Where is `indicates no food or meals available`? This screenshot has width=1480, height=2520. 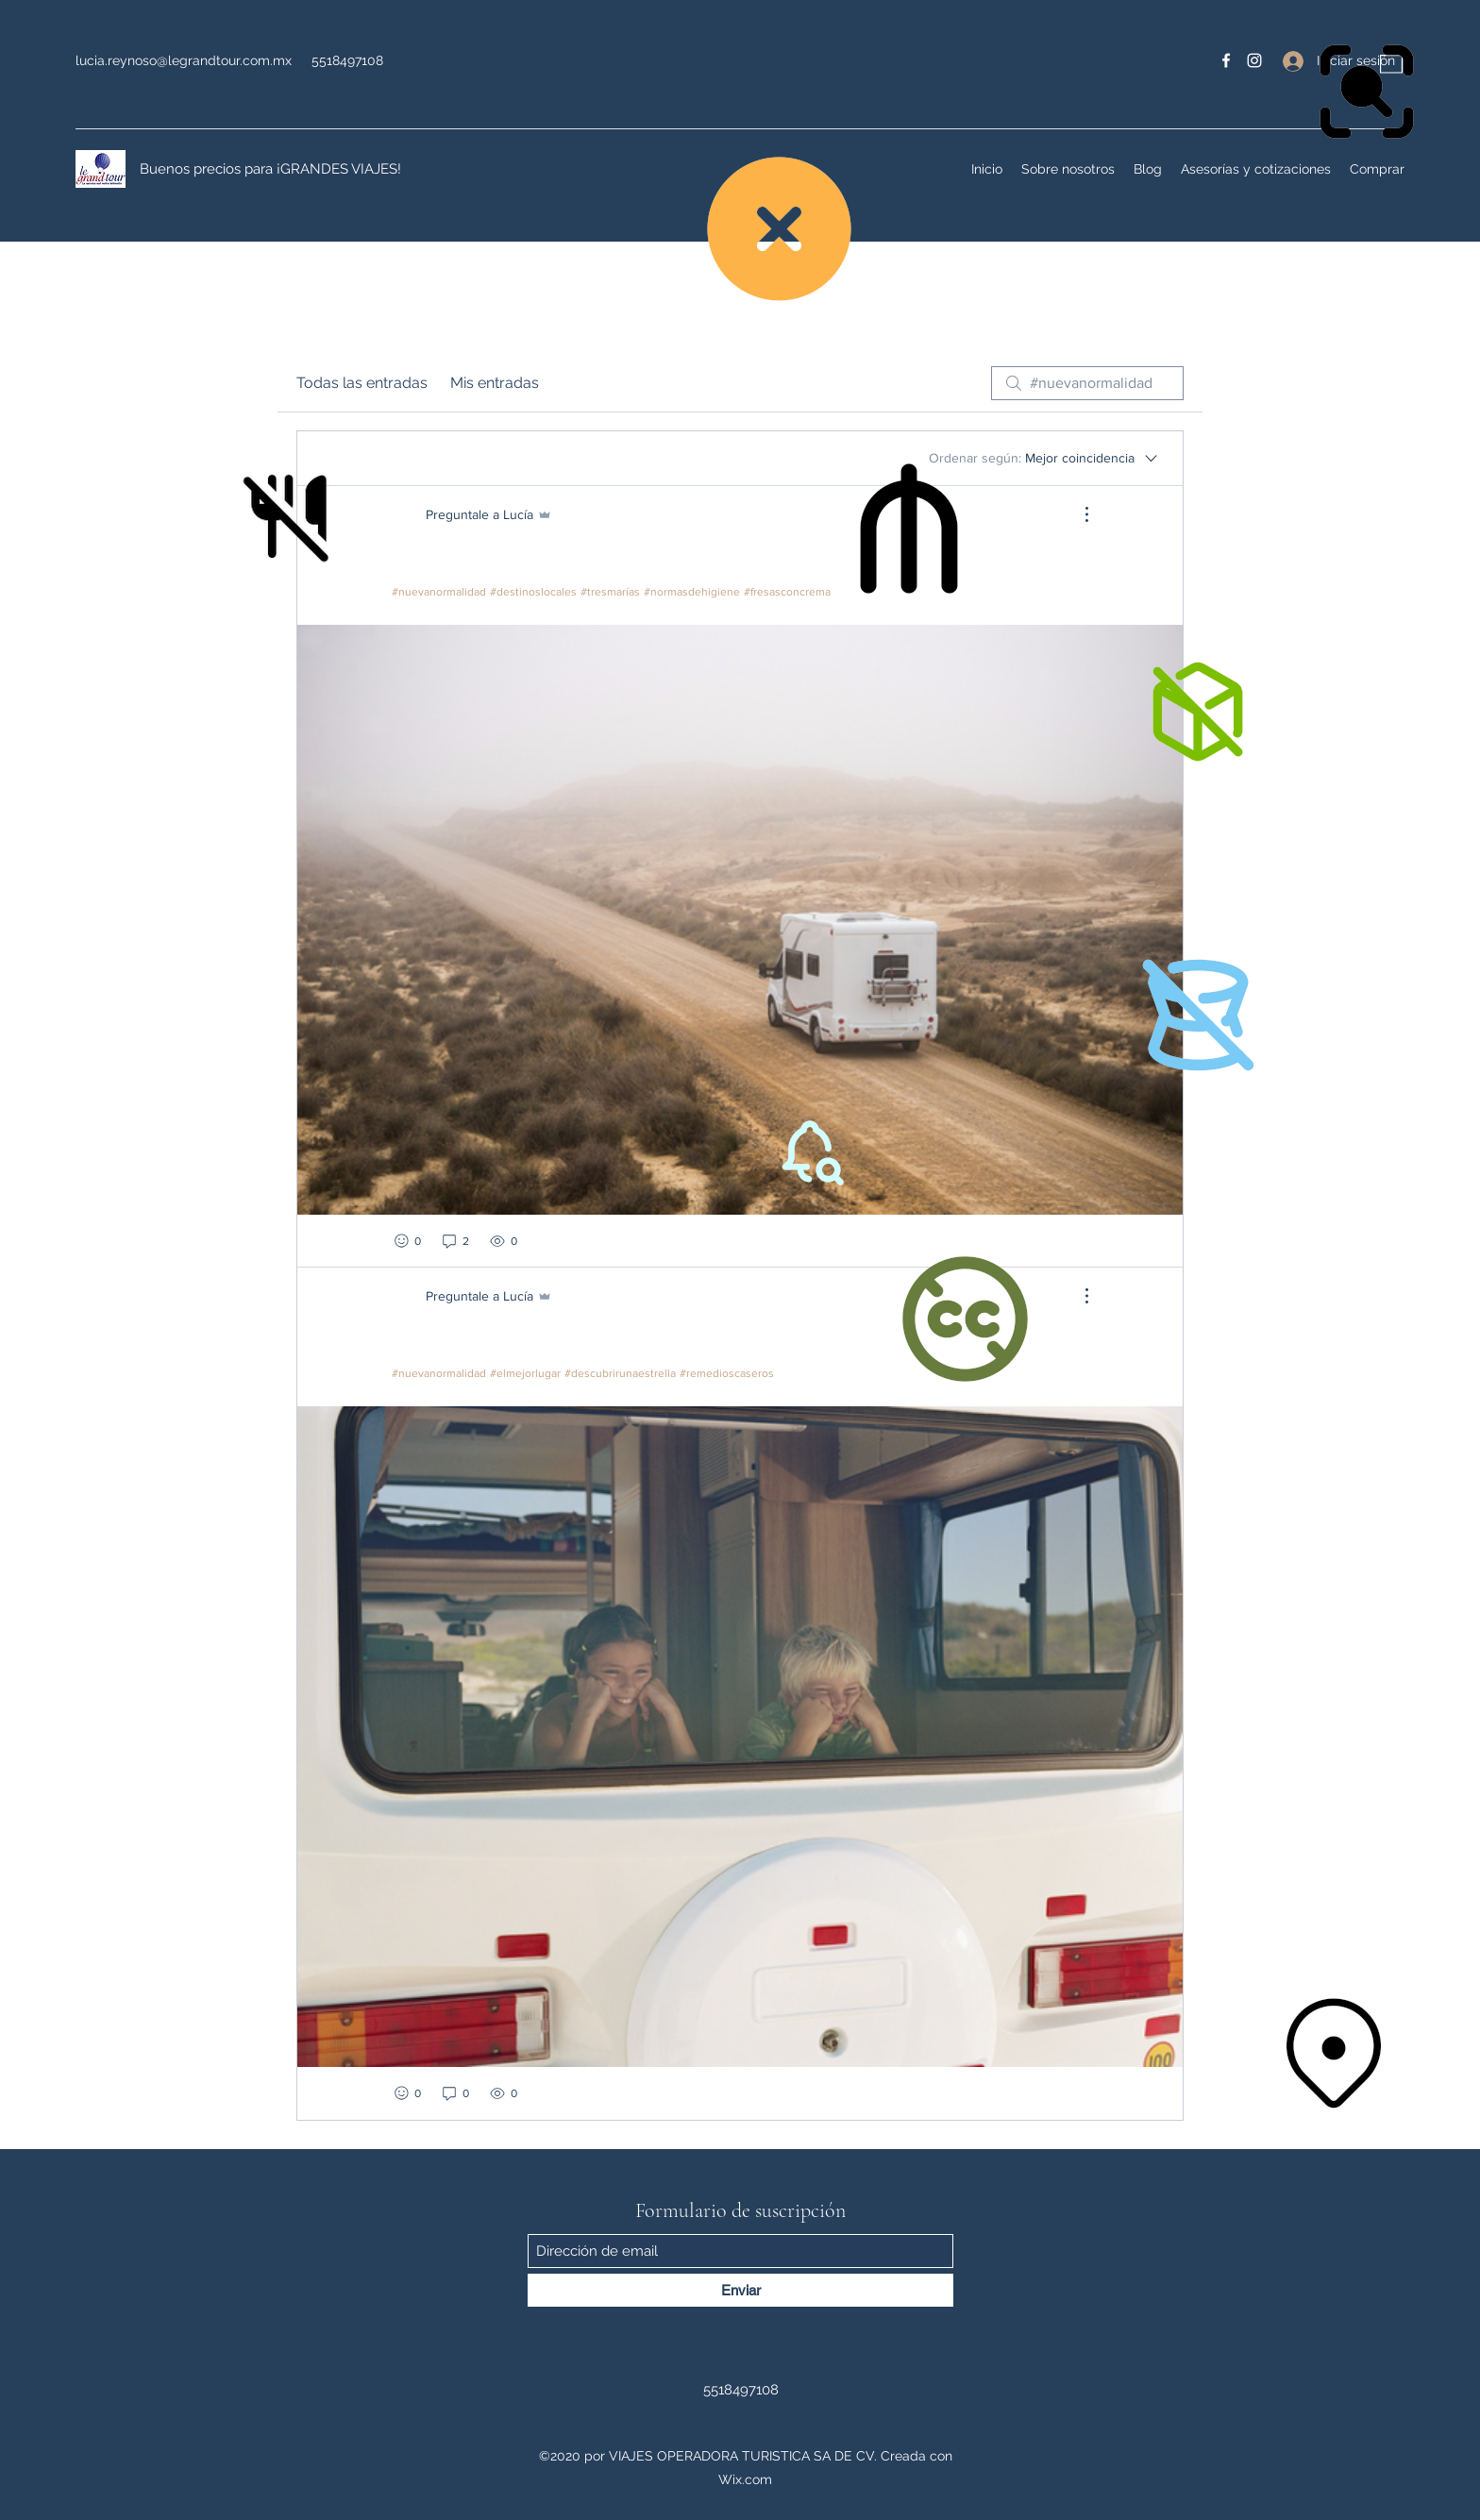
indicates no food or meals available is located at coordinates (289, 516).